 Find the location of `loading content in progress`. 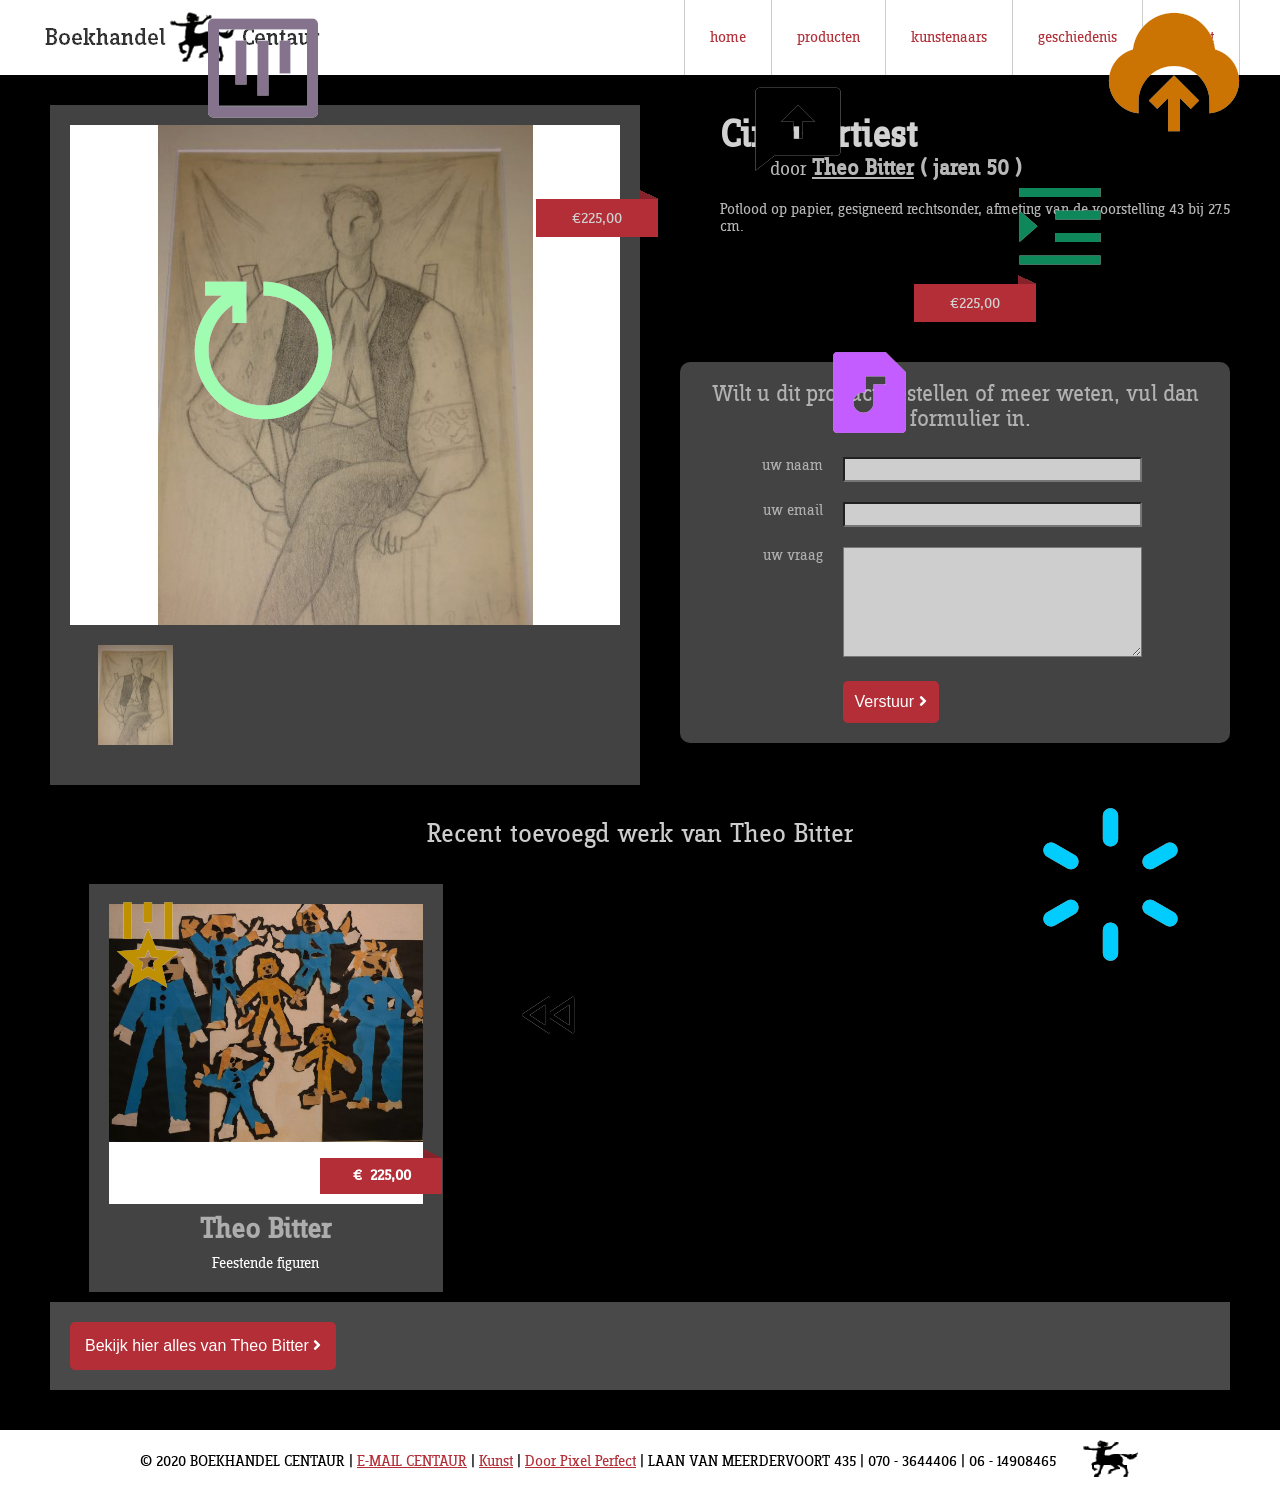

loading content in progress is located at coordinates (1110, 884).